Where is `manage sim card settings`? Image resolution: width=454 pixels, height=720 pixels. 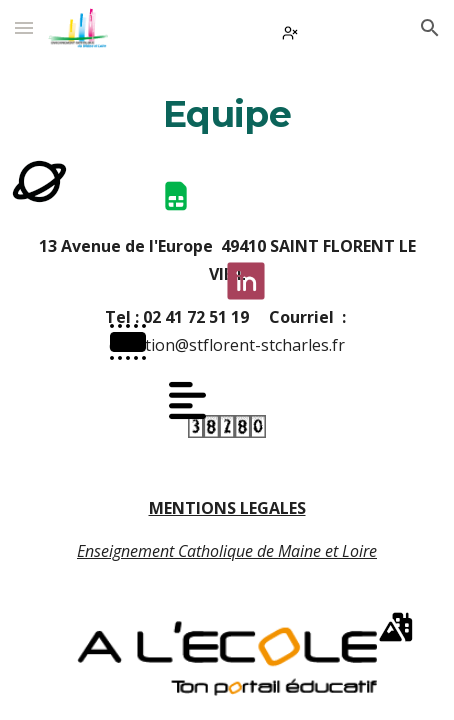
manage sim card settings is located at coordinates (176, 196).